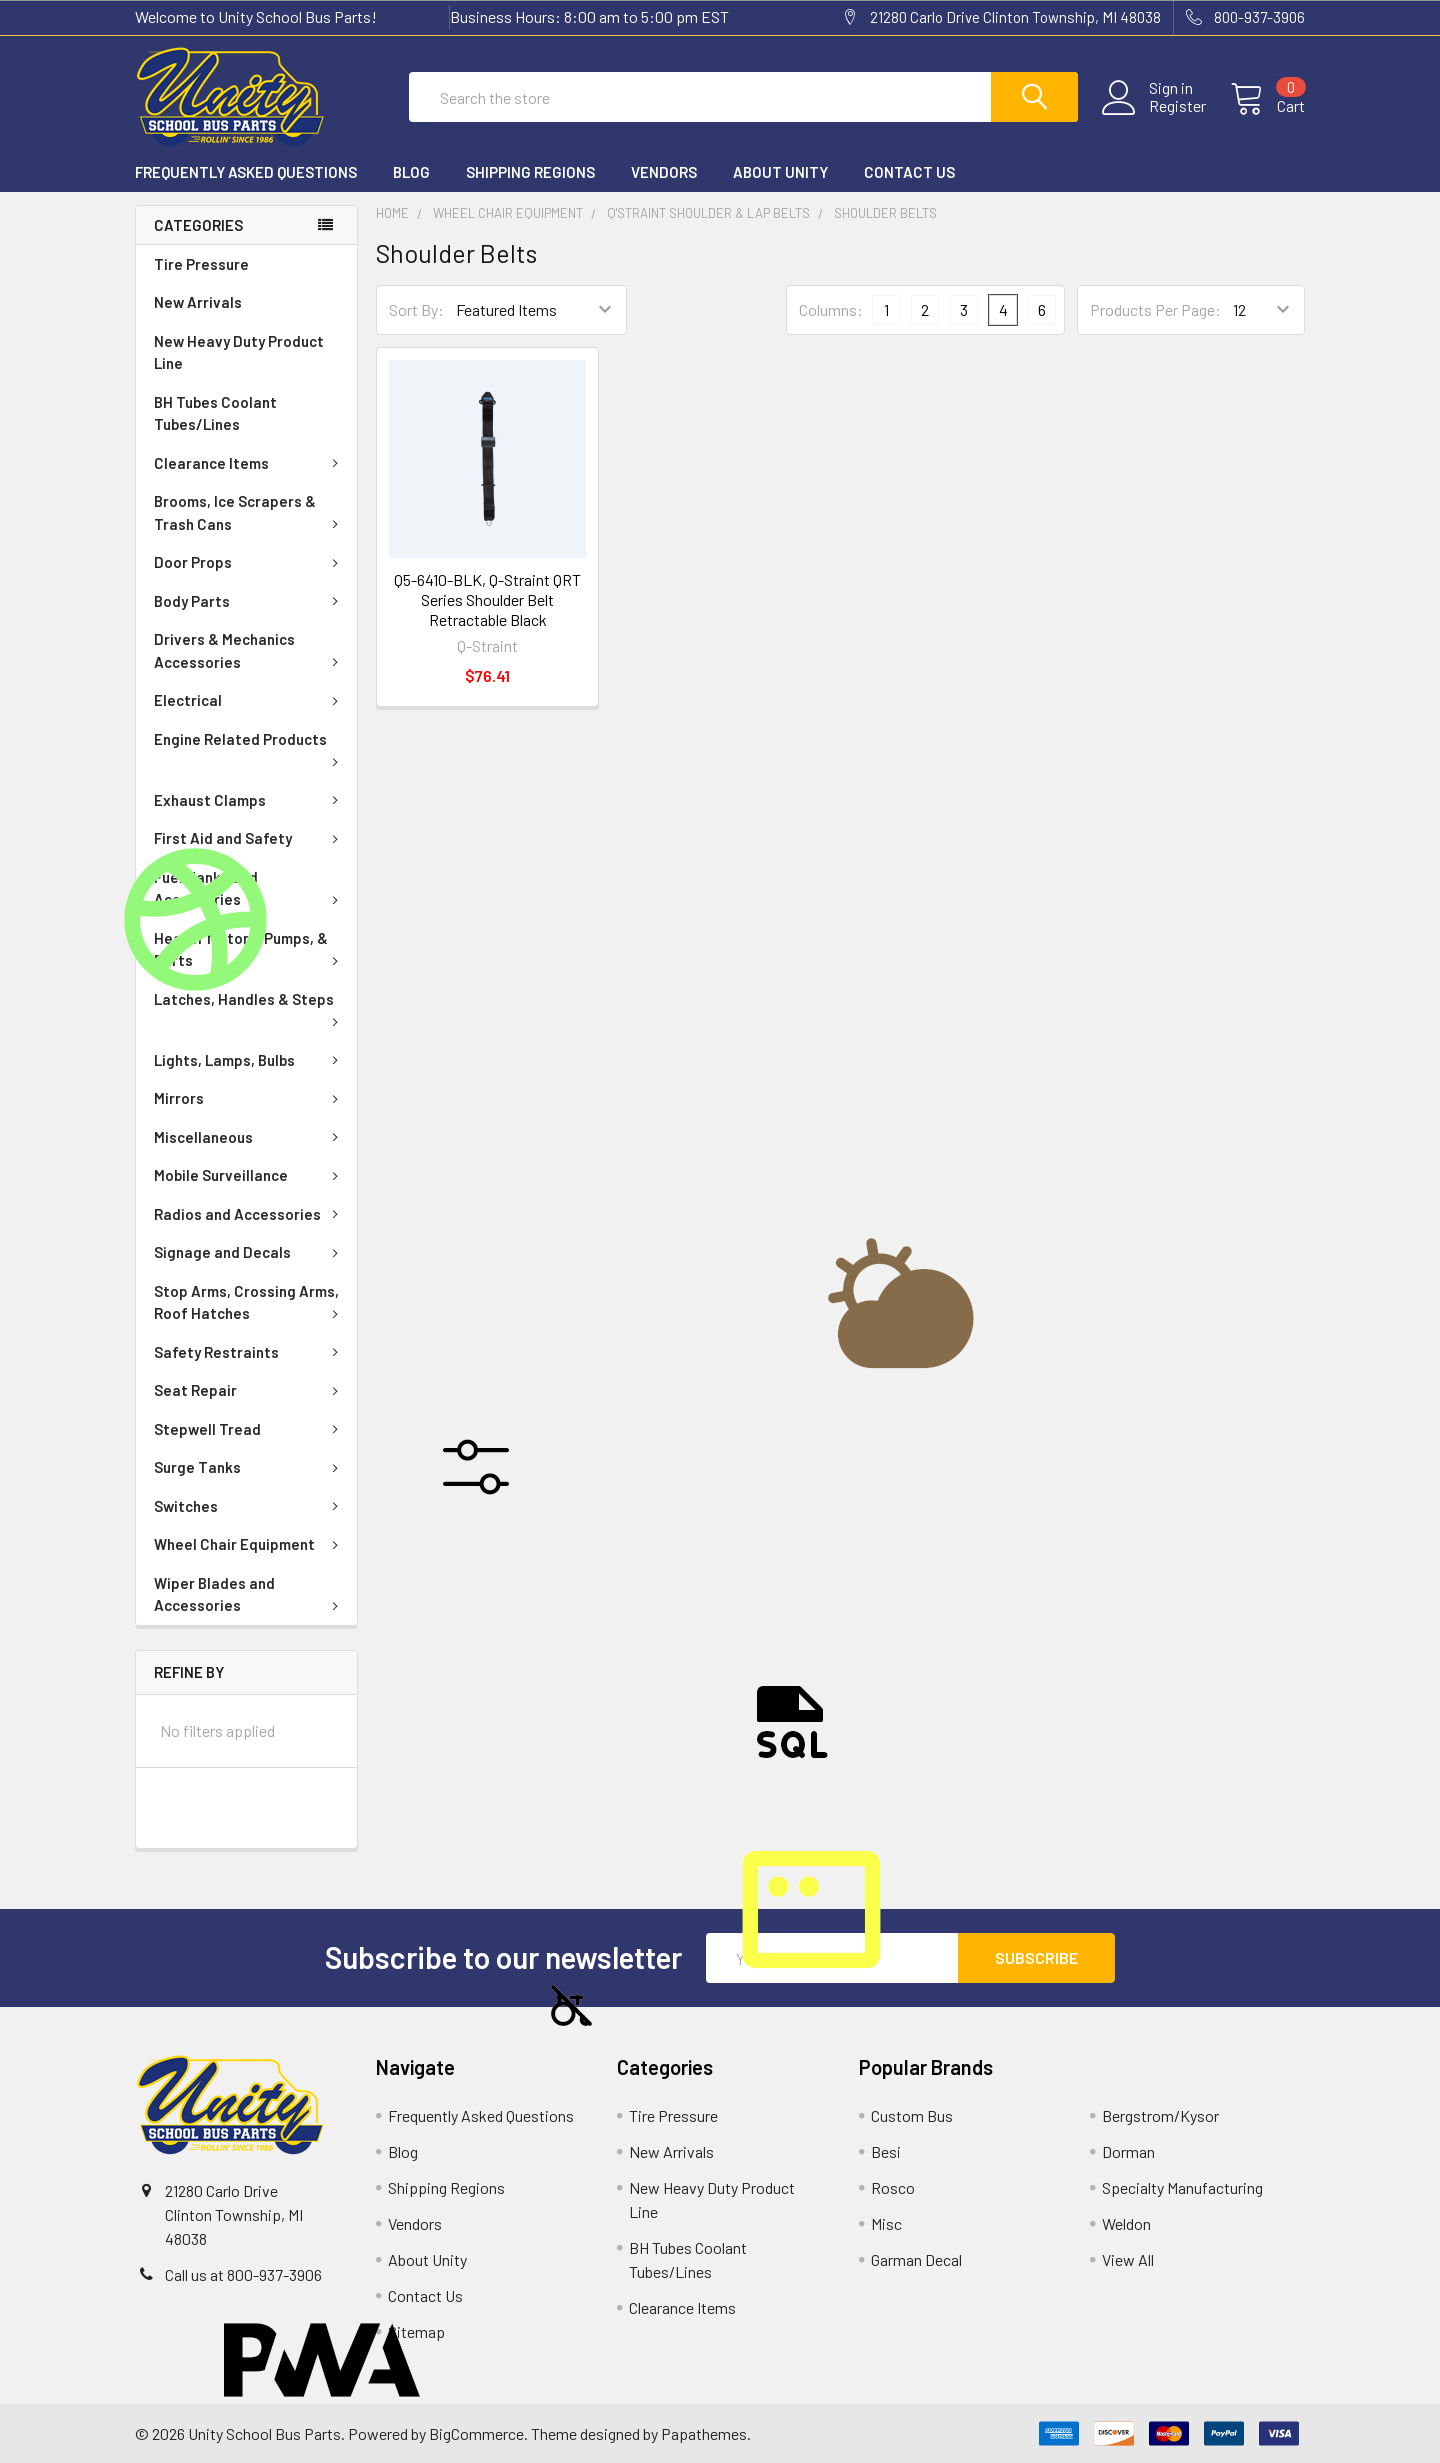  I want to click on progressive web app logo, so click(322, 2360).